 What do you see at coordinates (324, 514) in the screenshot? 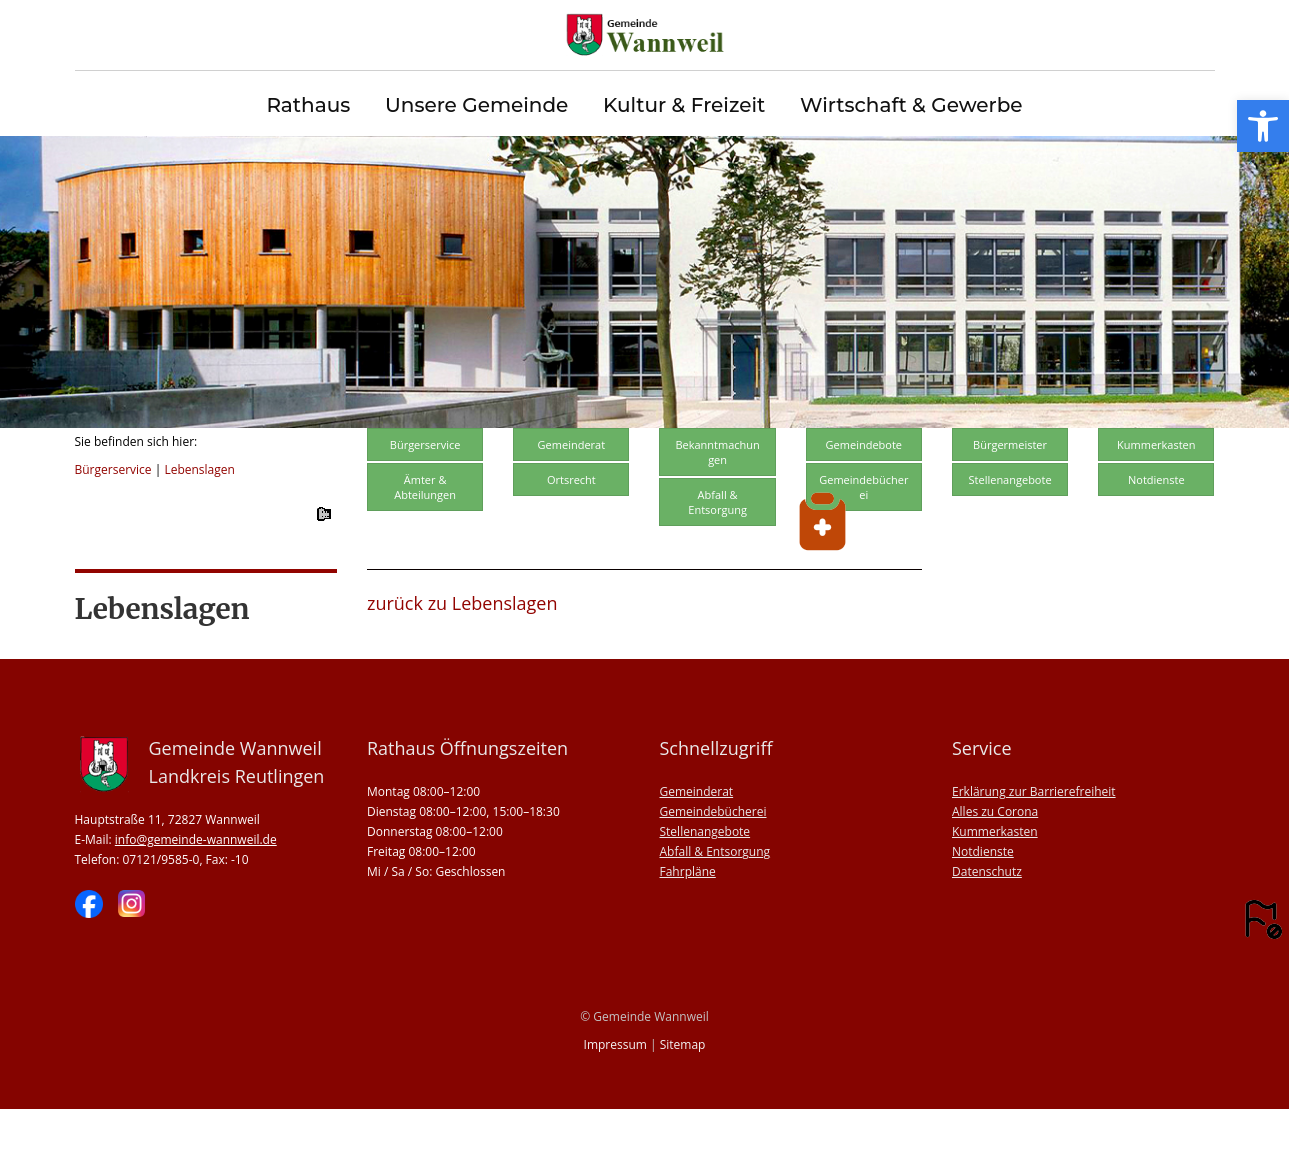
I see `access photos from camera roll` at bounding box center [324, 514].